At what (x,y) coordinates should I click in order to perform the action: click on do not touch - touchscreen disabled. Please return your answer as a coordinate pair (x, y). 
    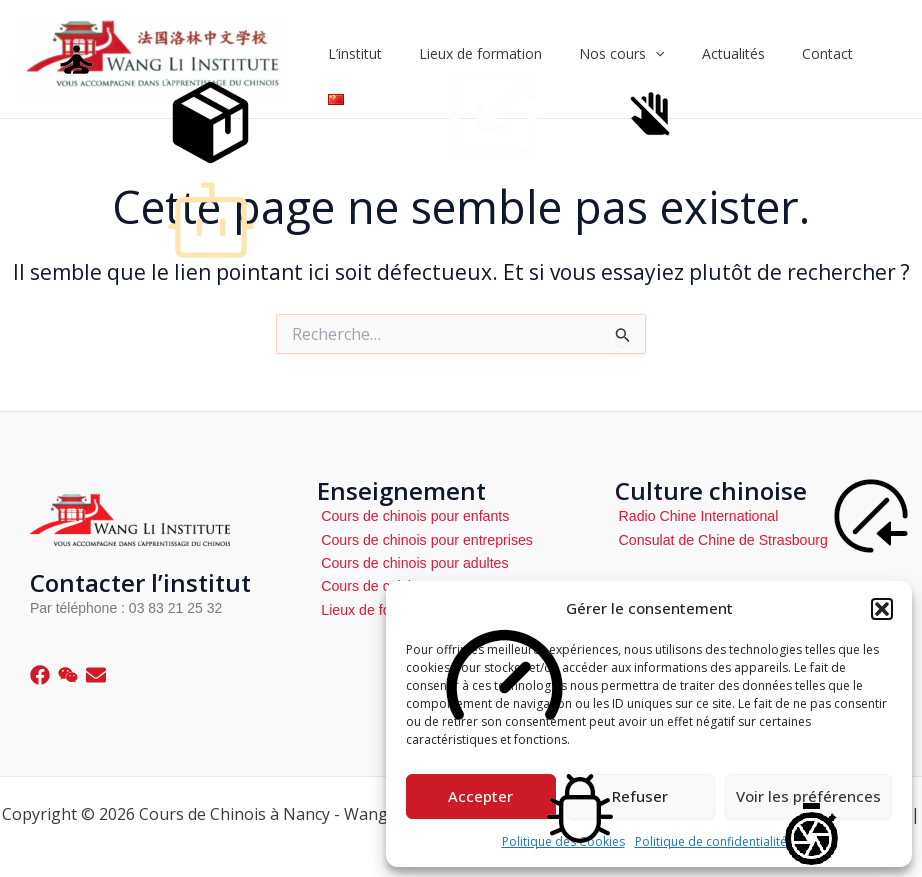
    Looking at the image, I should click on (651, 114).